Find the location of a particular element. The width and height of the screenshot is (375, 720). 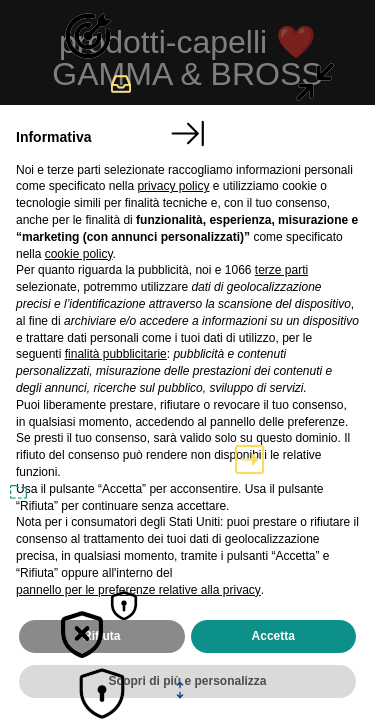

view your inbox is located at coordinates (121, 84).